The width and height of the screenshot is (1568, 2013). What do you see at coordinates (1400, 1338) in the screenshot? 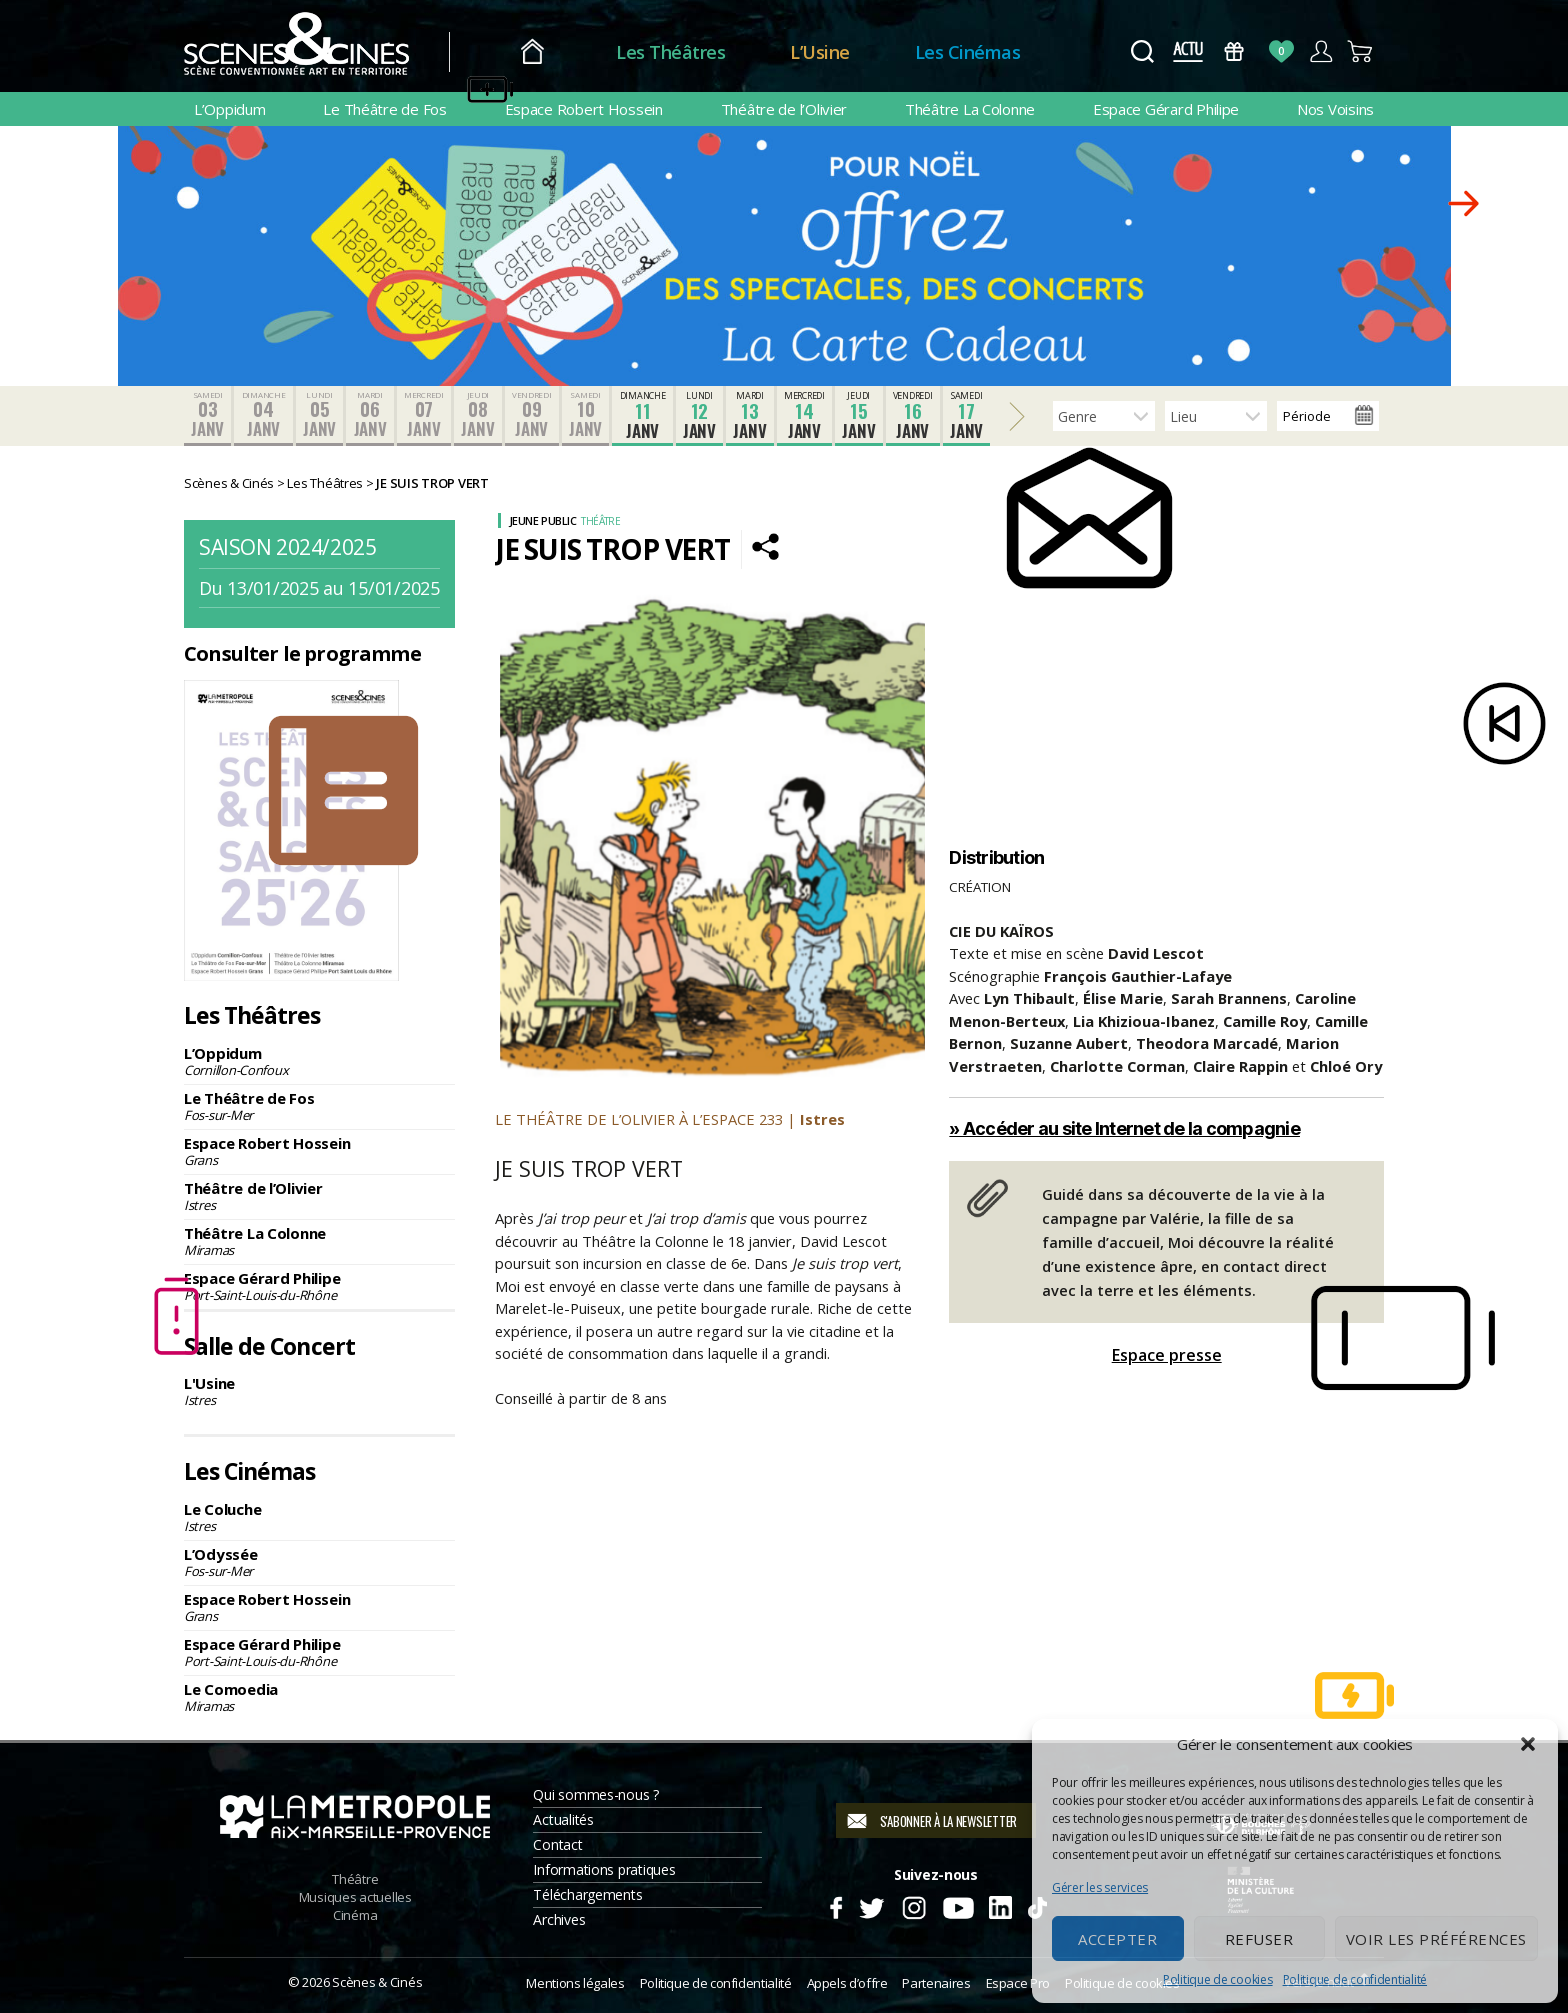
I see `indicates low battery status` at bounding box center [1400, 1338].